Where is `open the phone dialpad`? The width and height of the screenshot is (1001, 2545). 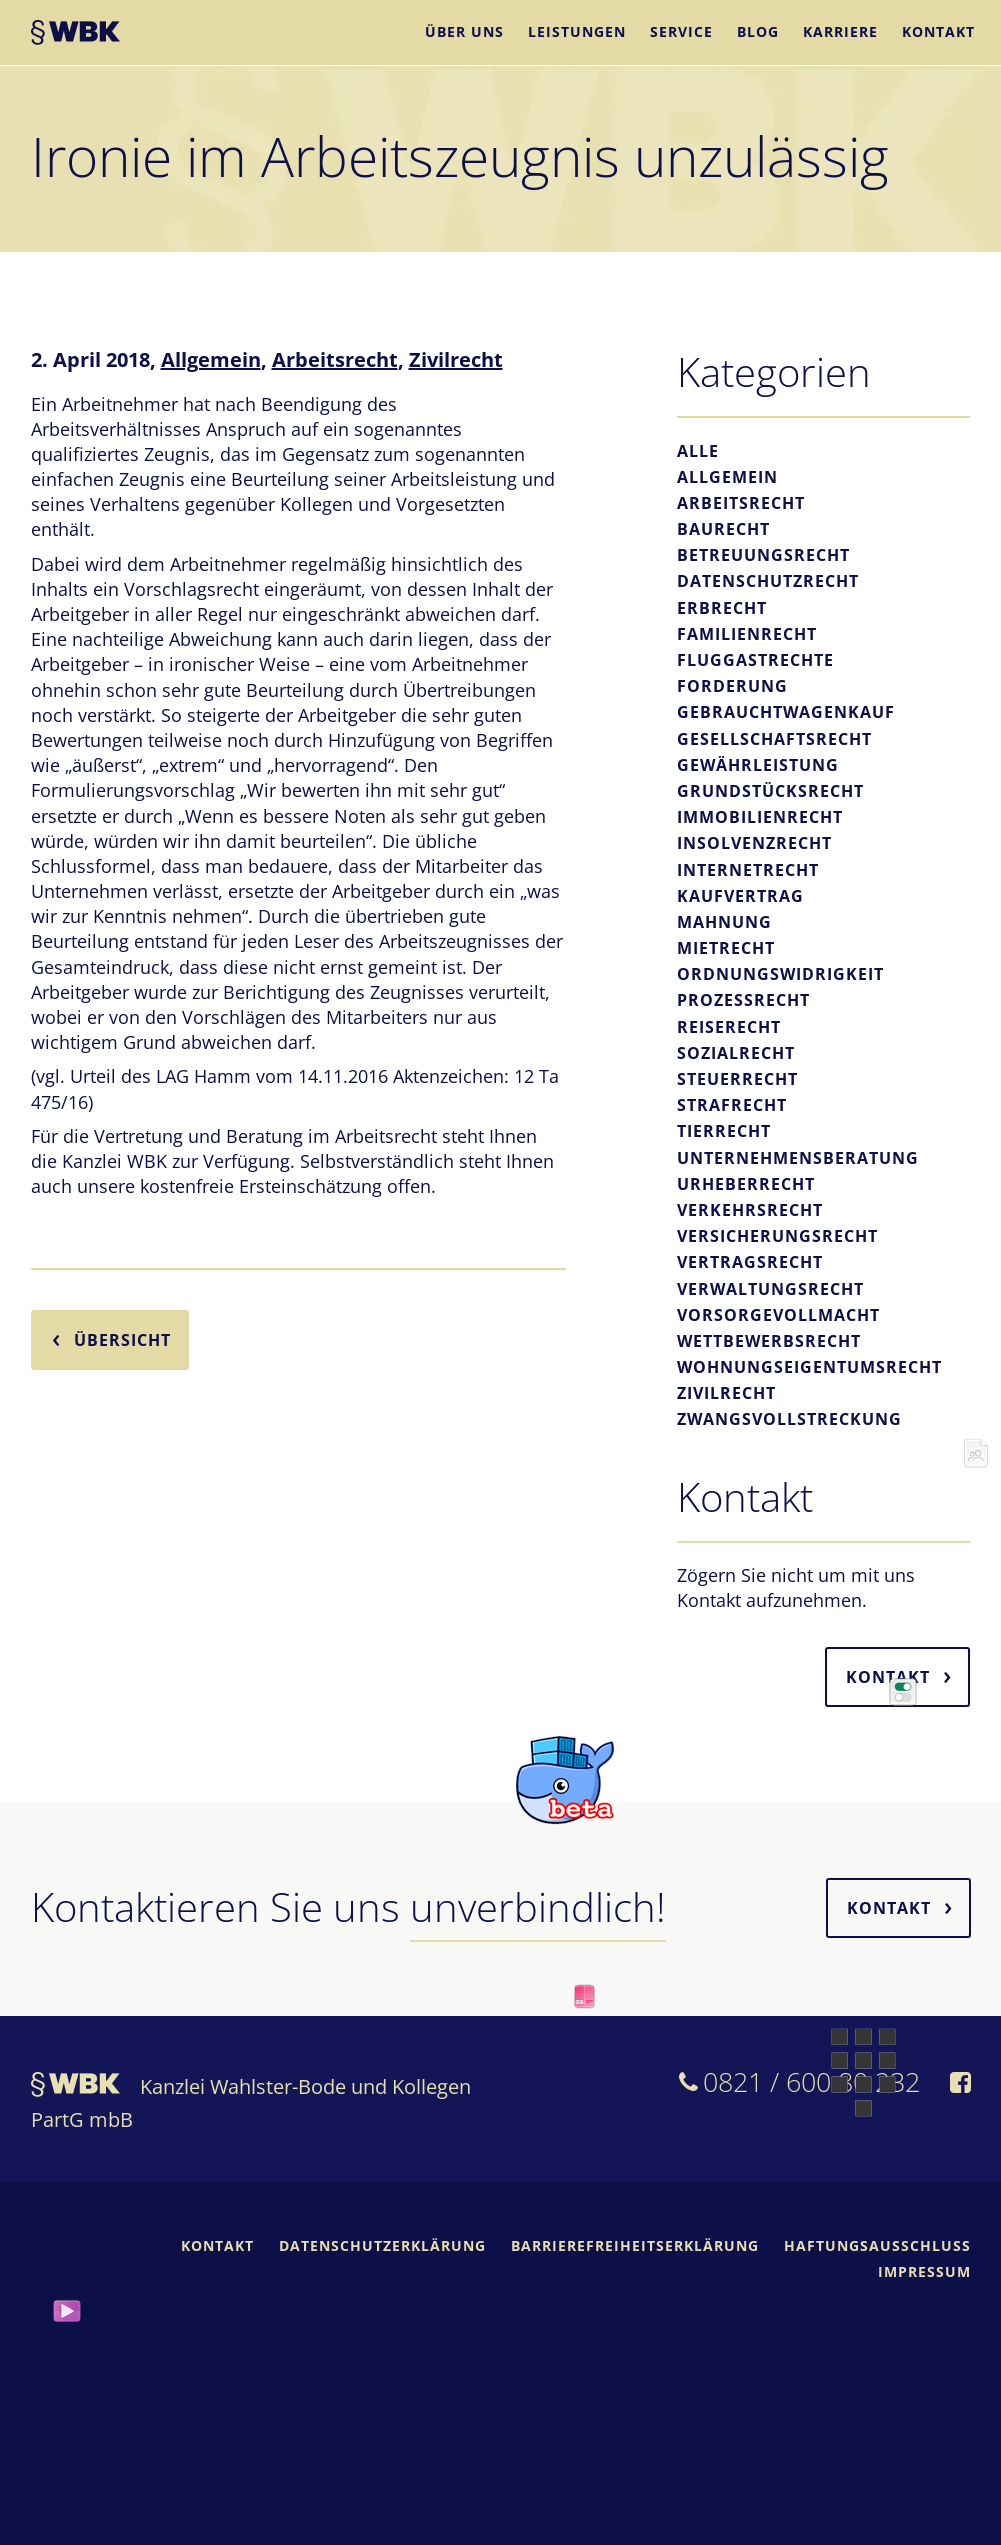 open the phone dialpad is located at coordinates (863, 2076).